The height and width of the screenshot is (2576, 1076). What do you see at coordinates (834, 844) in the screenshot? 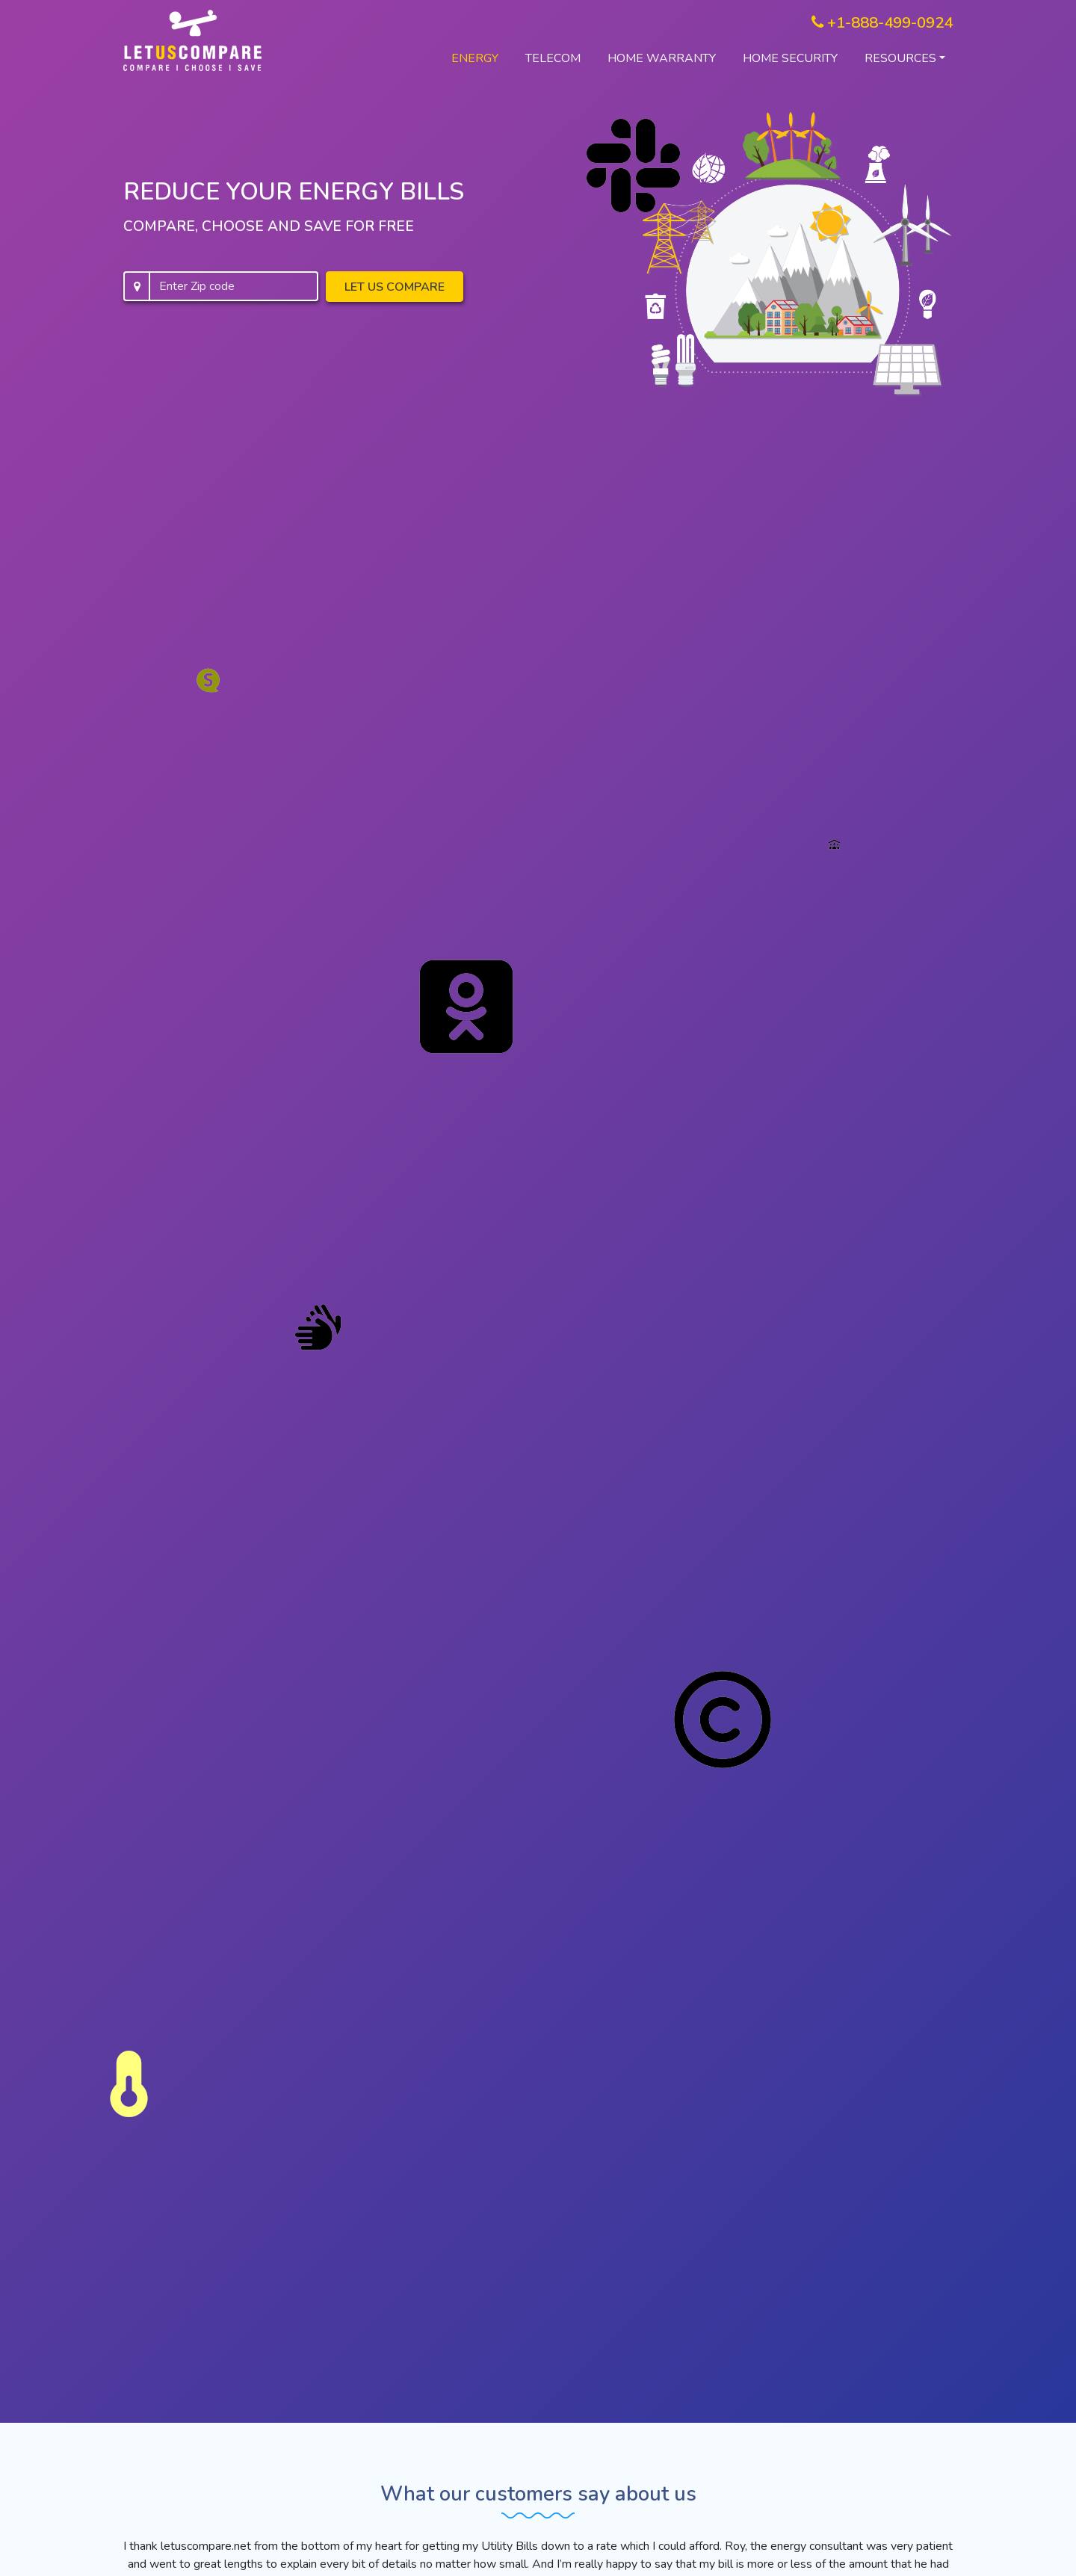
I see `view household or family members` at bounding box center [834, 844].